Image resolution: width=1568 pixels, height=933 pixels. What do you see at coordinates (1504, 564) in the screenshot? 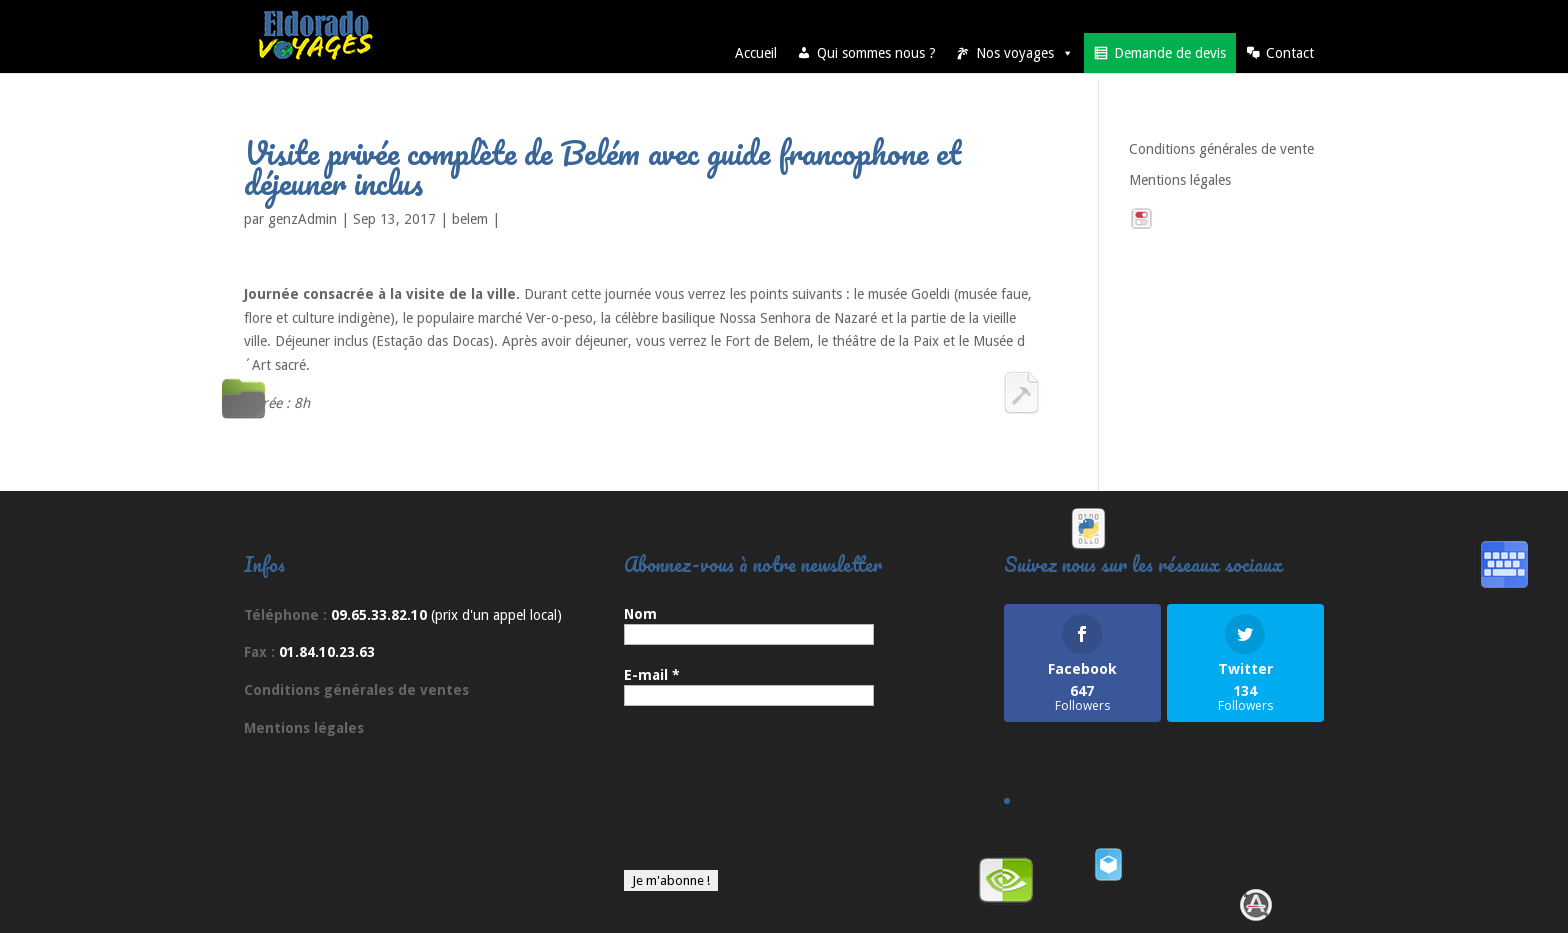
I see `access keyboard and input device settings` at bounding box center [1504, 564].